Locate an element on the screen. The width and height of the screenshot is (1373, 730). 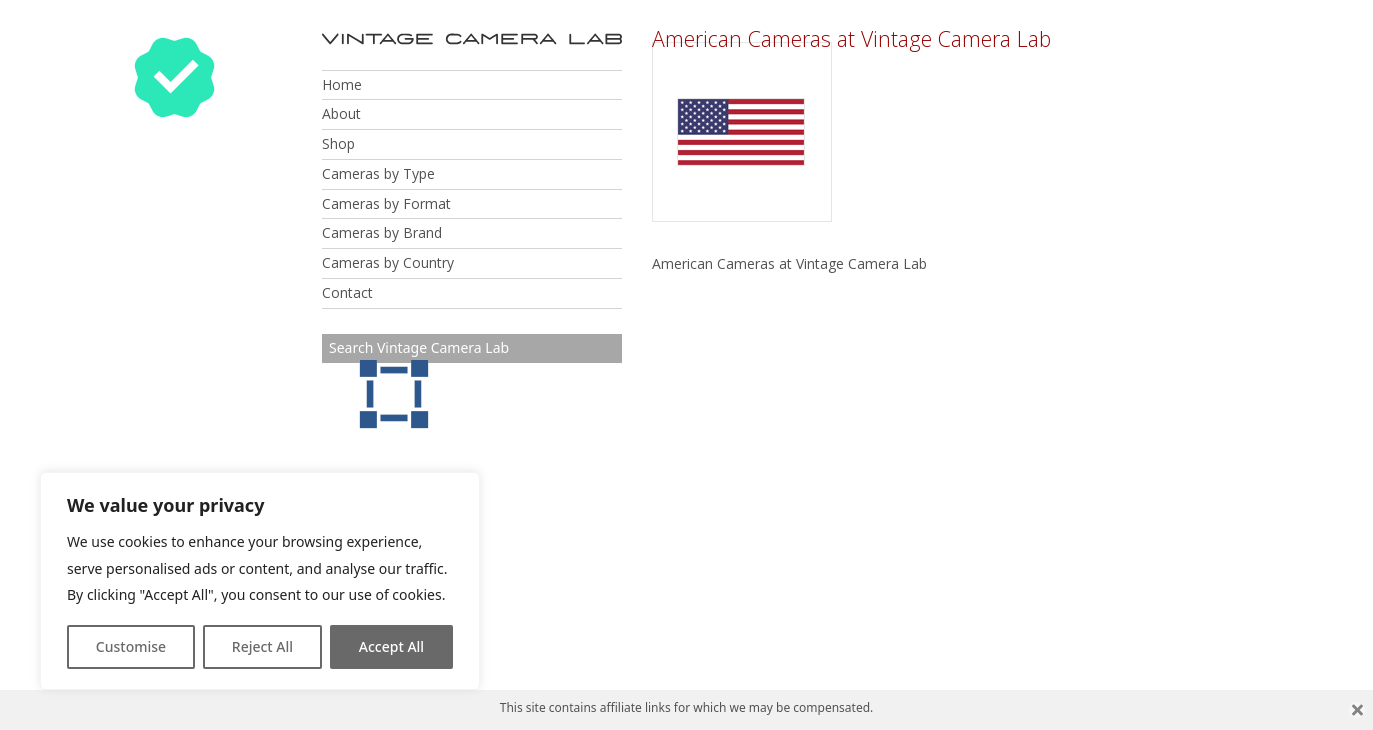
indicates a verified account or profile is located at coordinates (174, 77).